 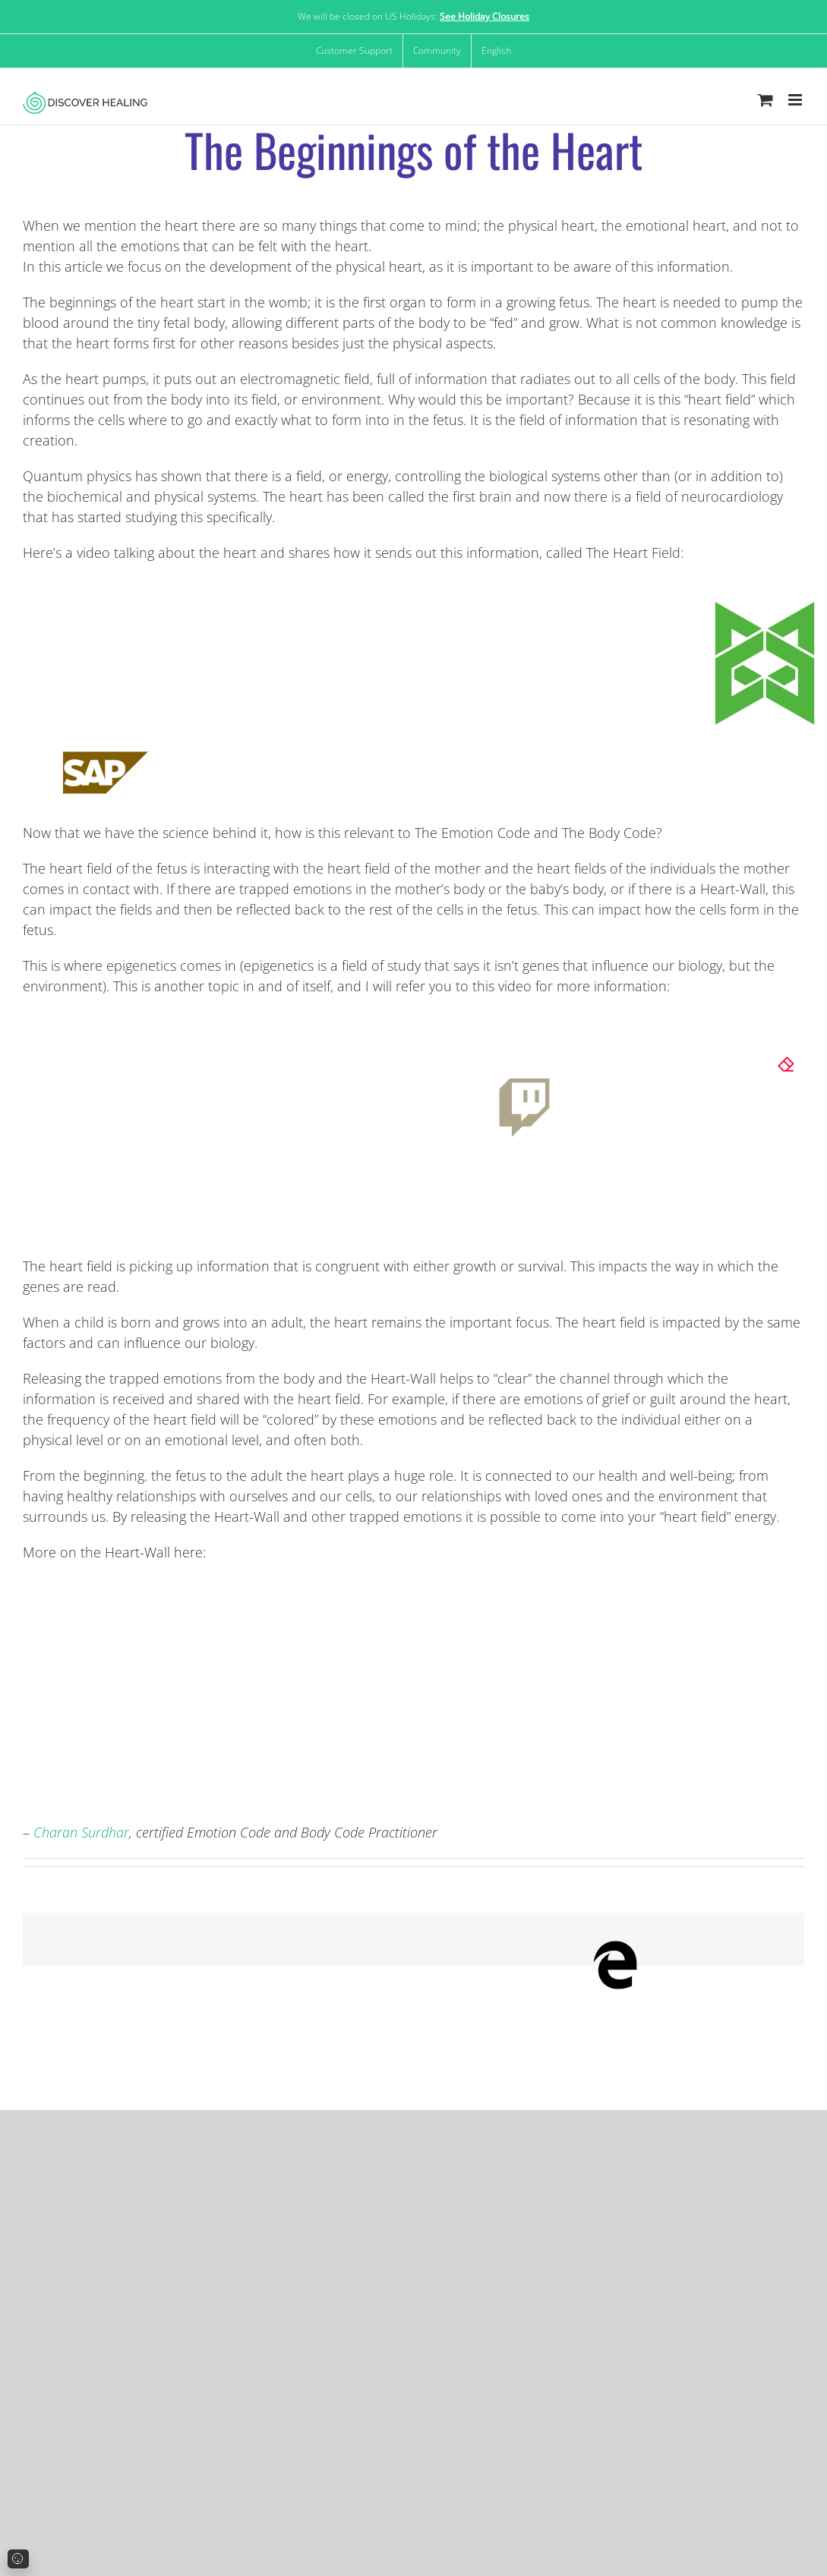 What do you see at coordinates (786, 1064) in the screenshot?
I see `erase or delete selected content` at bounding box center [786, 1064].